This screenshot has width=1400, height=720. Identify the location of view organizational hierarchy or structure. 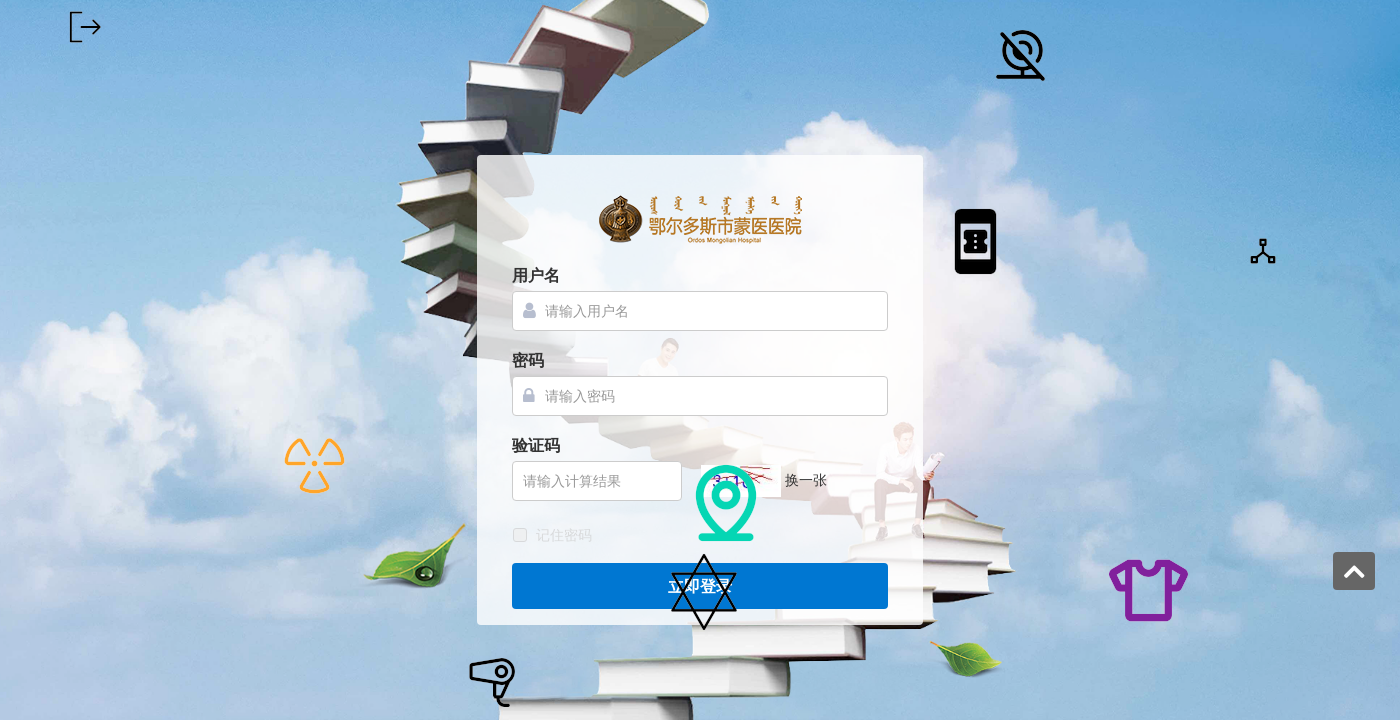
(1263, 251).